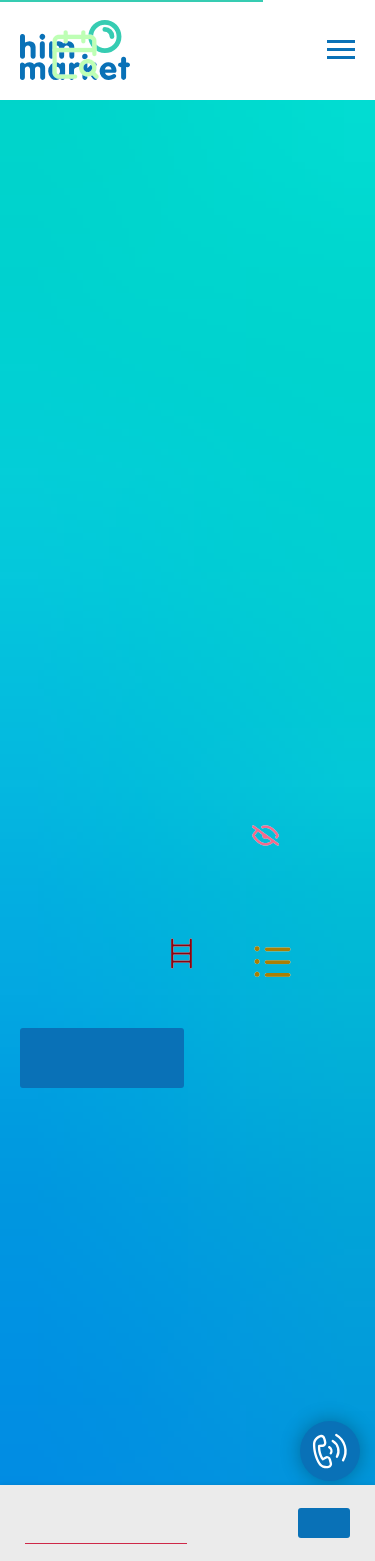  What do you see at coordinates (272, 961) in the screenshot?
I see `view items as a bulleted list` at bounding box center [272, 961].